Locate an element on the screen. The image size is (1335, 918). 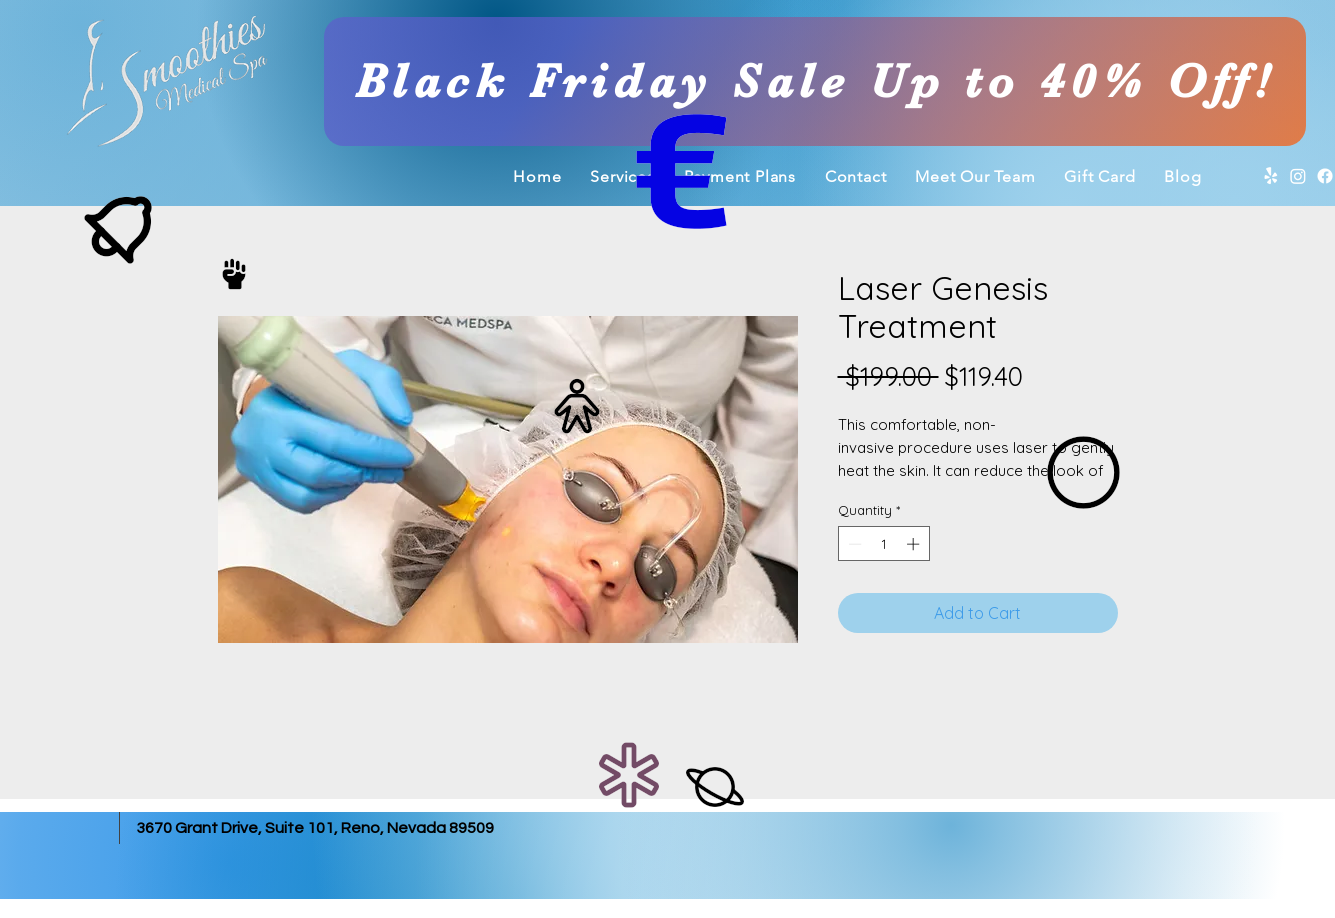
access medical or health-related features is located at coordinates (629, 775).